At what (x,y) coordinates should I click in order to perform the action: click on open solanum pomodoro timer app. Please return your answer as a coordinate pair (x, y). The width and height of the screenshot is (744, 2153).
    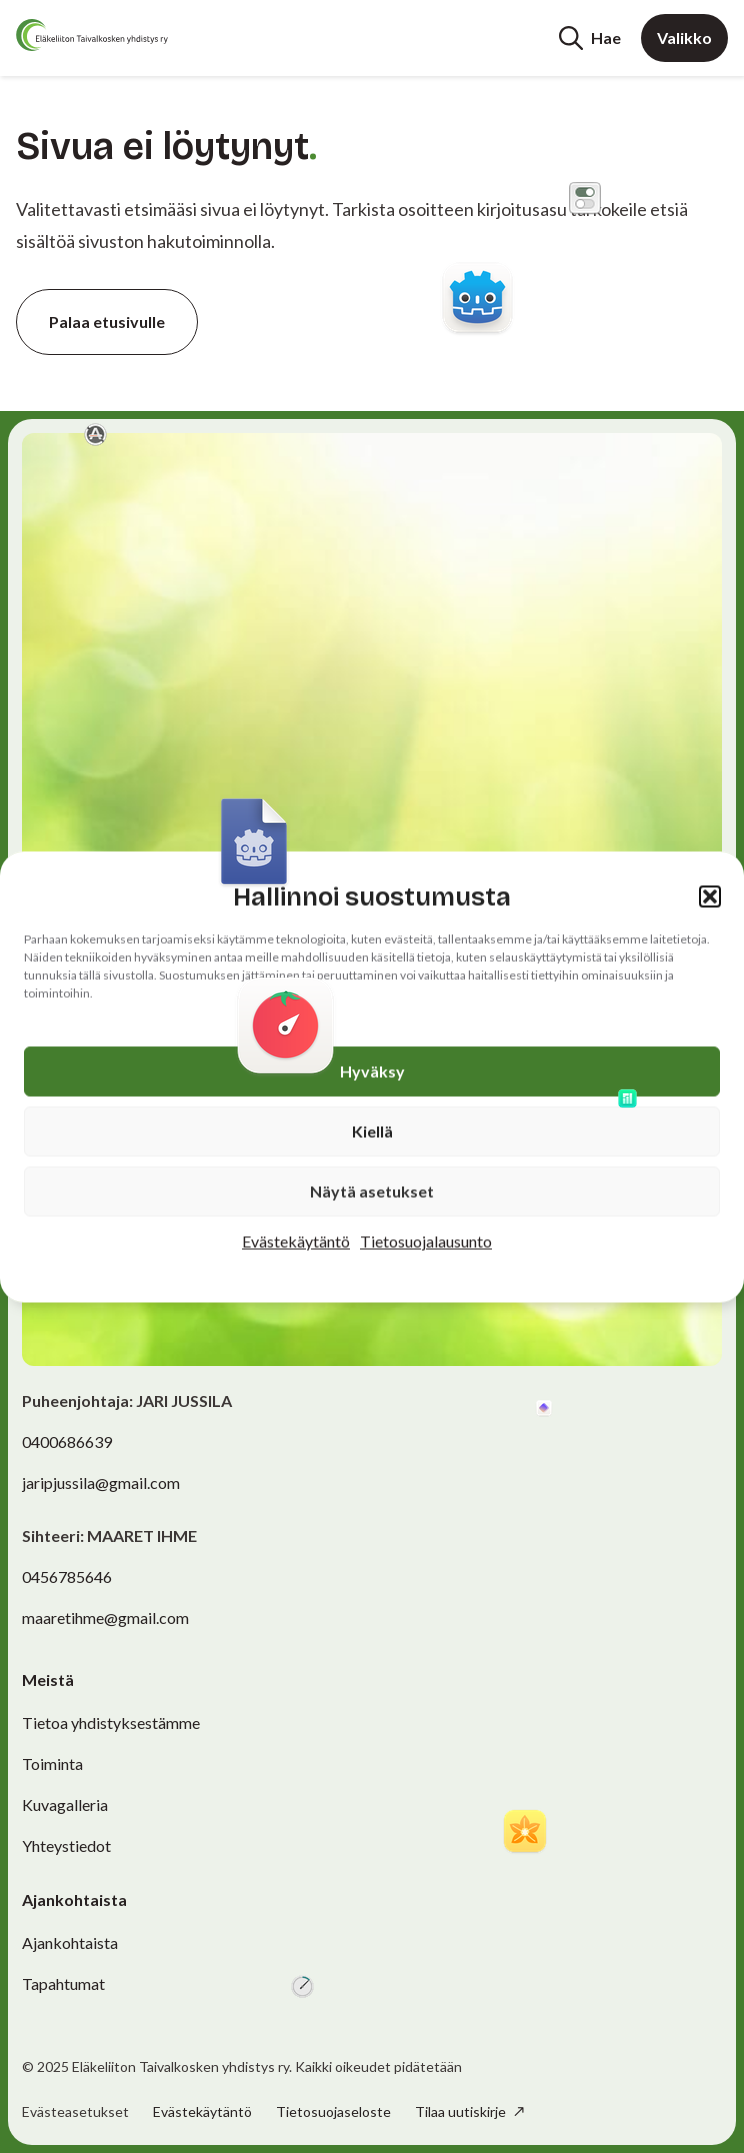
    Looking at the image, I should click on (285, 1025).